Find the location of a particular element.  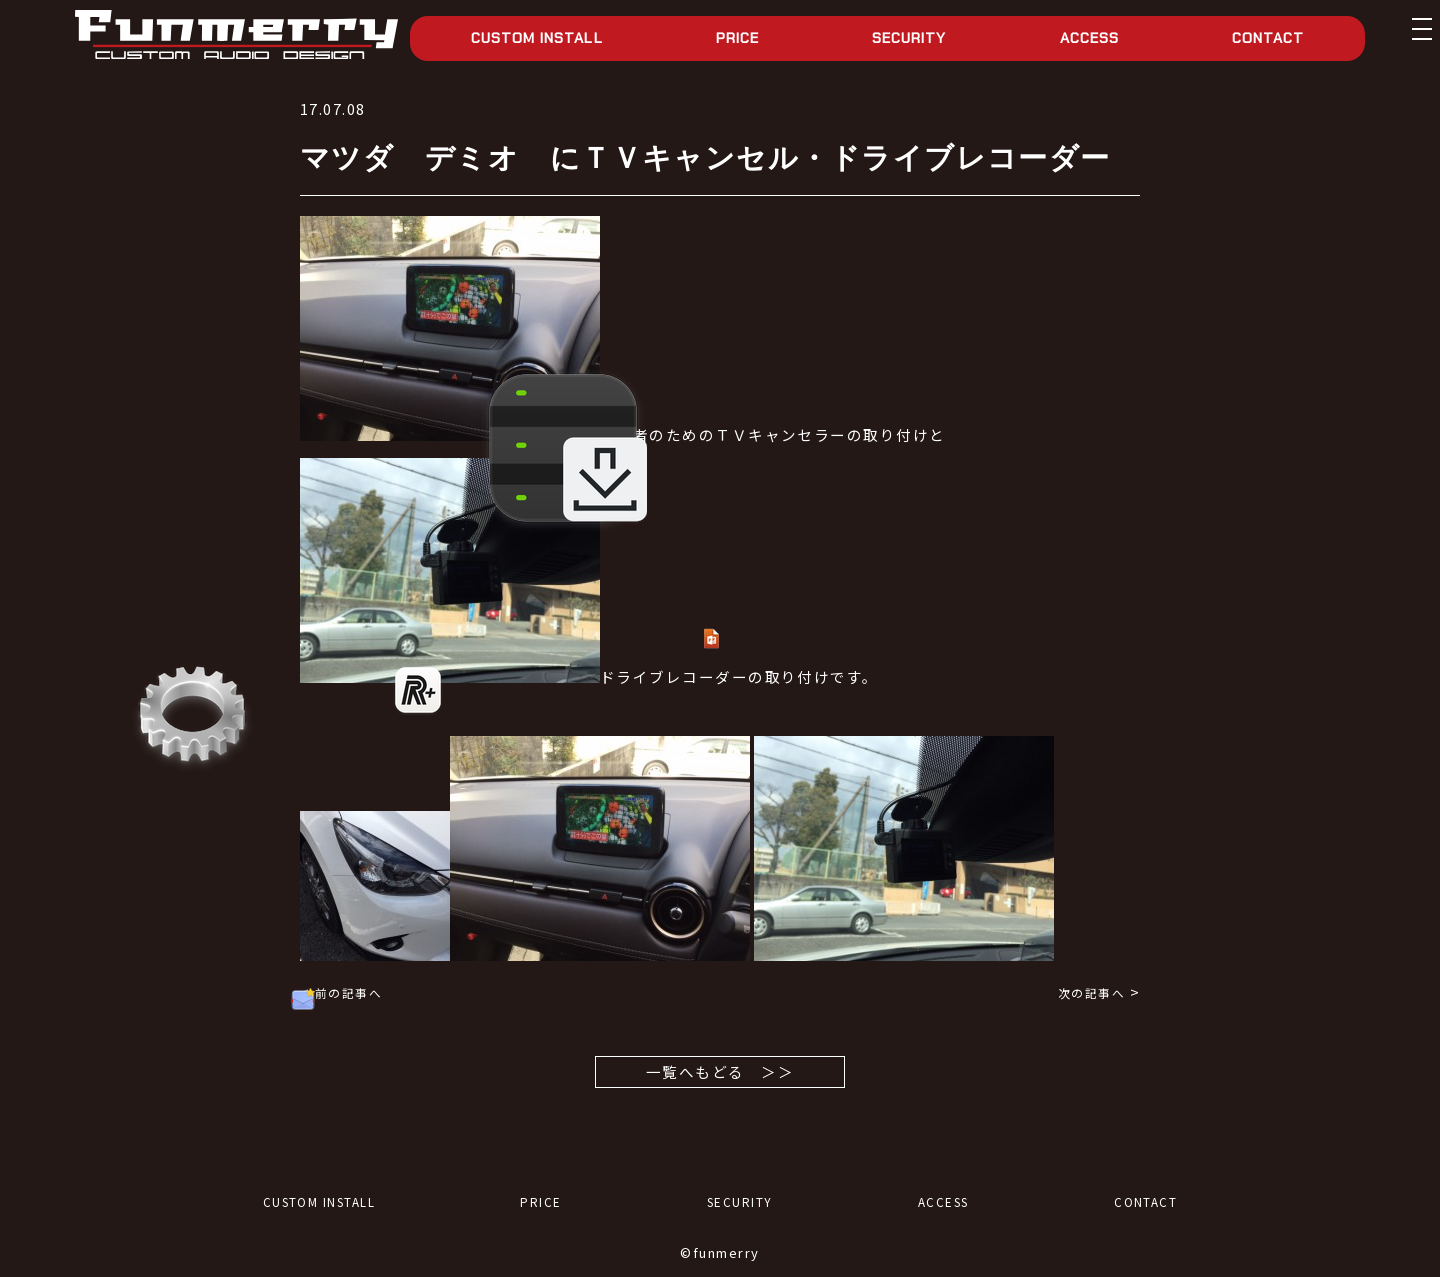

powerpoint template file with macros enabled is located at coordinates (711, 638).